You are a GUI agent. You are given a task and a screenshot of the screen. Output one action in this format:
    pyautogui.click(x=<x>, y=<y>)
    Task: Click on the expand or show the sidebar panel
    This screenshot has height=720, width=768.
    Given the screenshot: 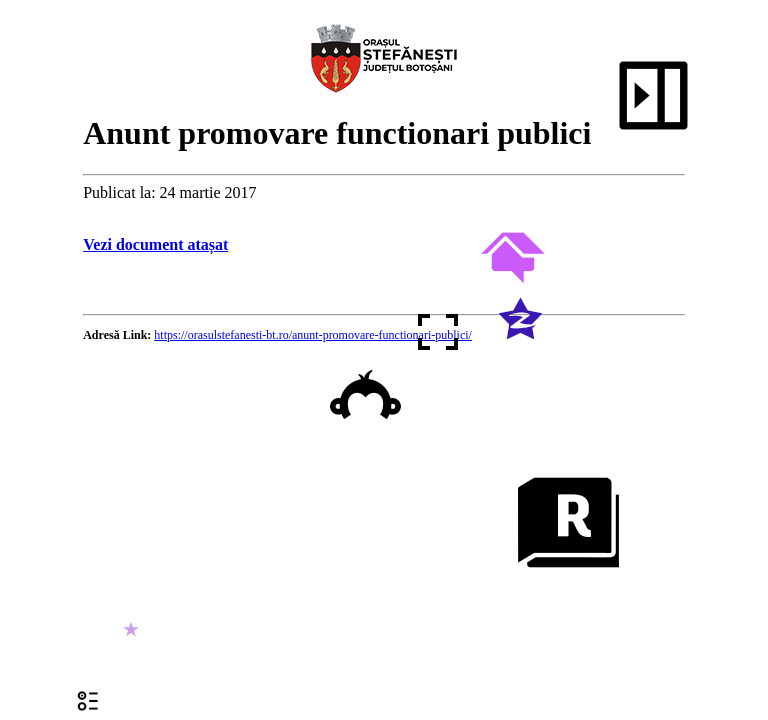 What is the action you would take?
    pyautogui.click(x=653, y=95)
    